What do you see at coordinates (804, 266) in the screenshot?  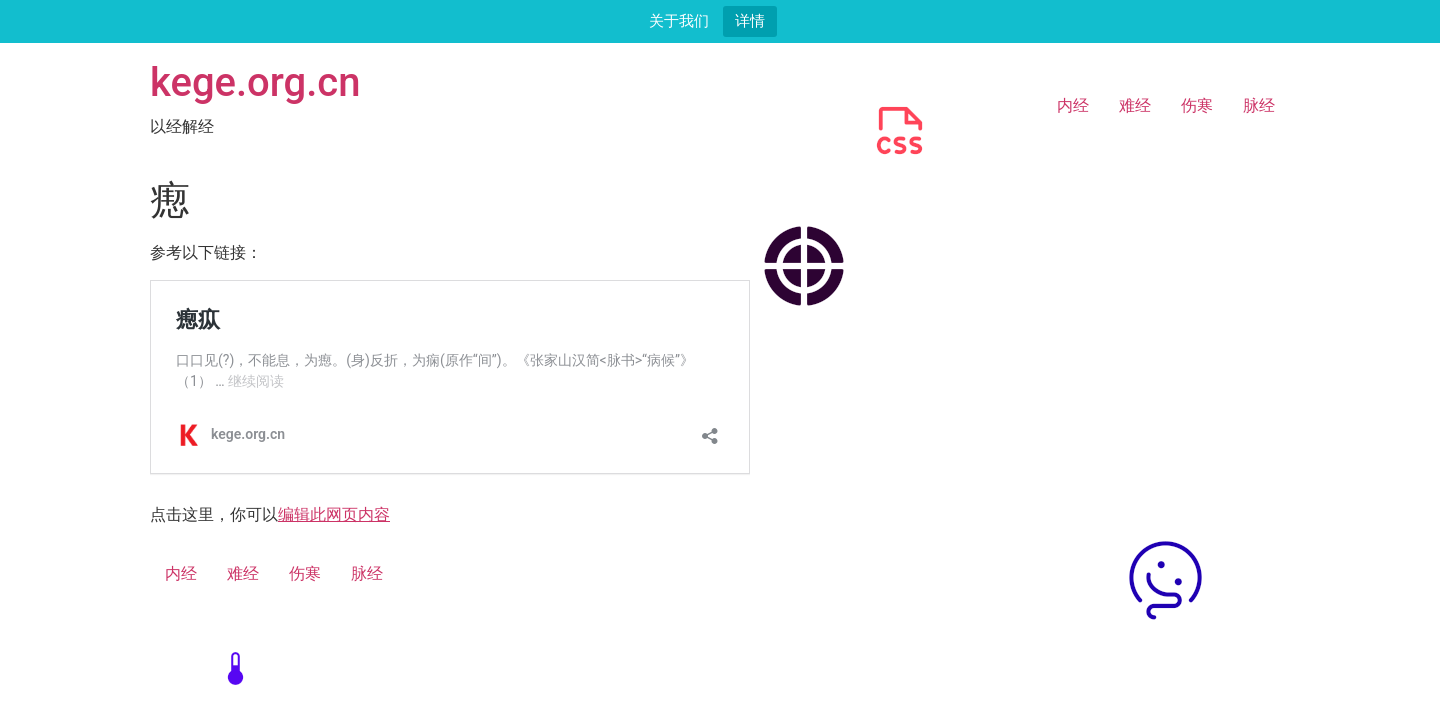 I see `view polar chart analytics` at bounding box center [804, 266].